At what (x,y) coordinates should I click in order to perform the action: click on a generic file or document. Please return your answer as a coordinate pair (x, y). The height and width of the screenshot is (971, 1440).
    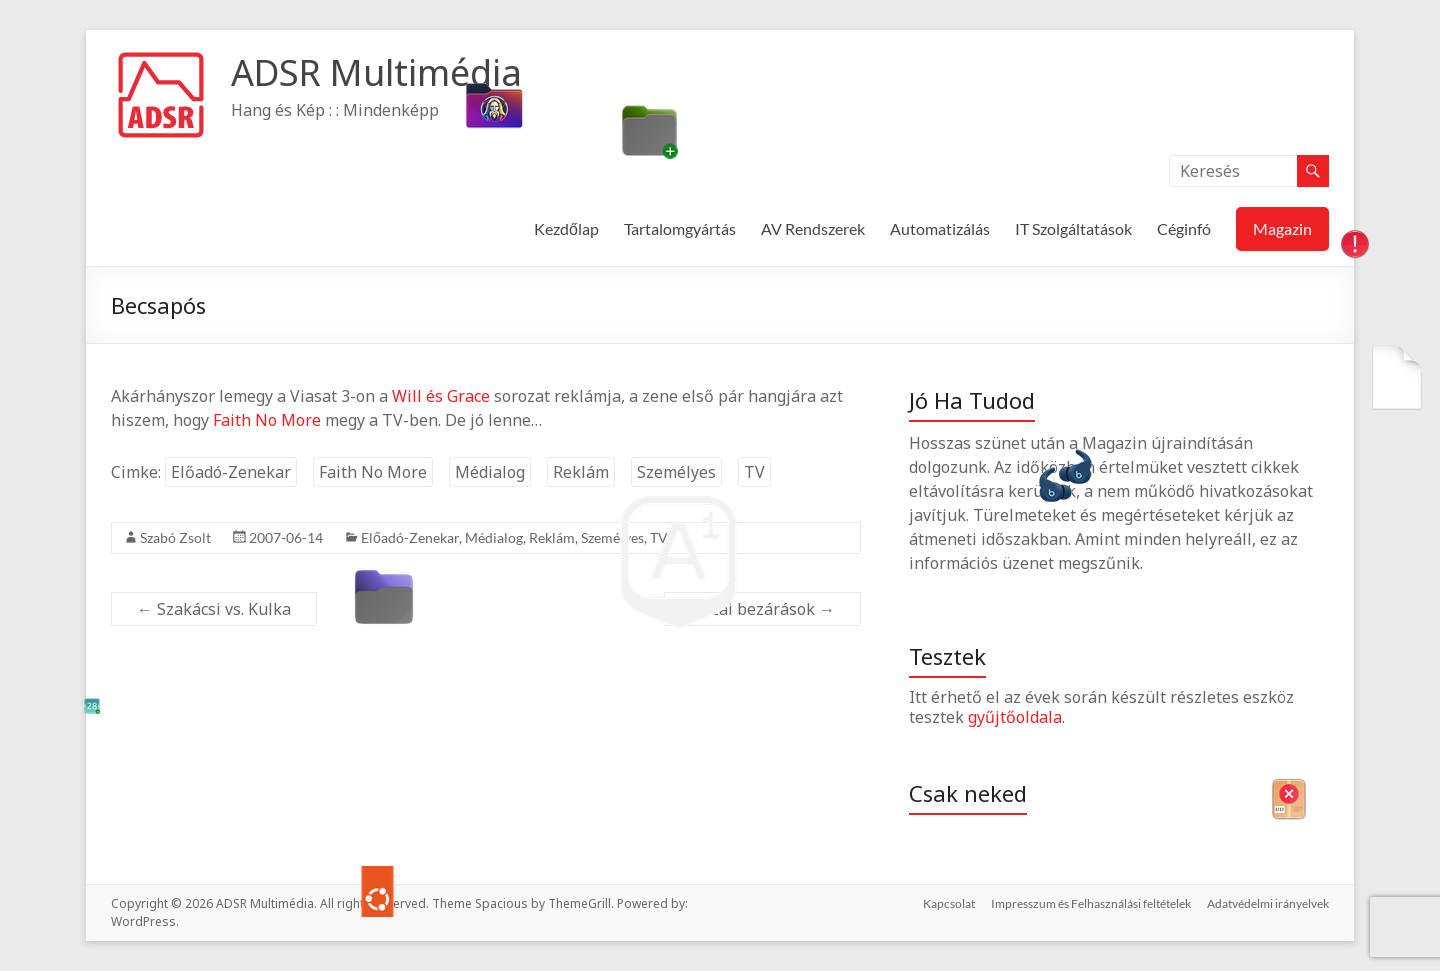
    Looking at the image, I should click on (1397, 379).